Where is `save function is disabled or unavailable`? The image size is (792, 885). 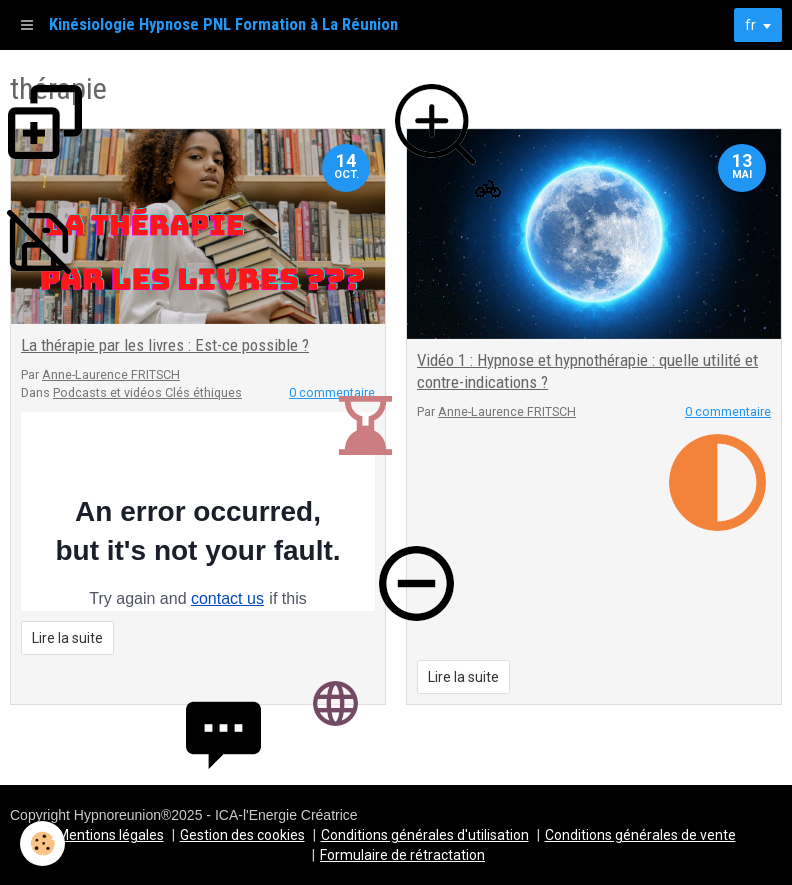
save function is disabled or unavailable is located at coordinates (39, 242).